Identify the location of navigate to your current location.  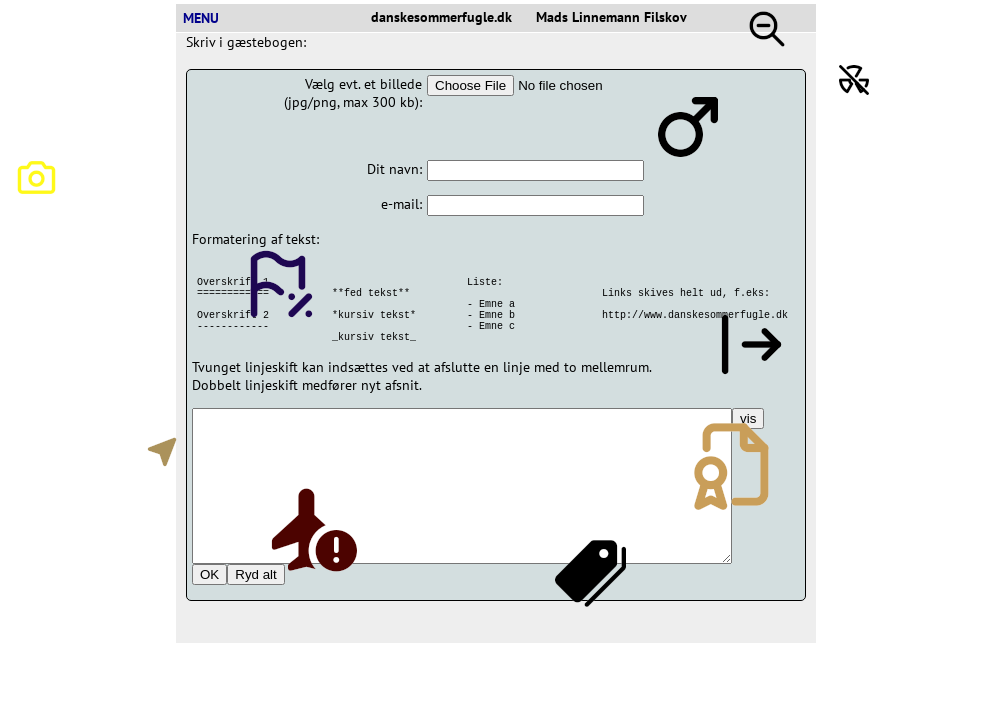
(163, 451).